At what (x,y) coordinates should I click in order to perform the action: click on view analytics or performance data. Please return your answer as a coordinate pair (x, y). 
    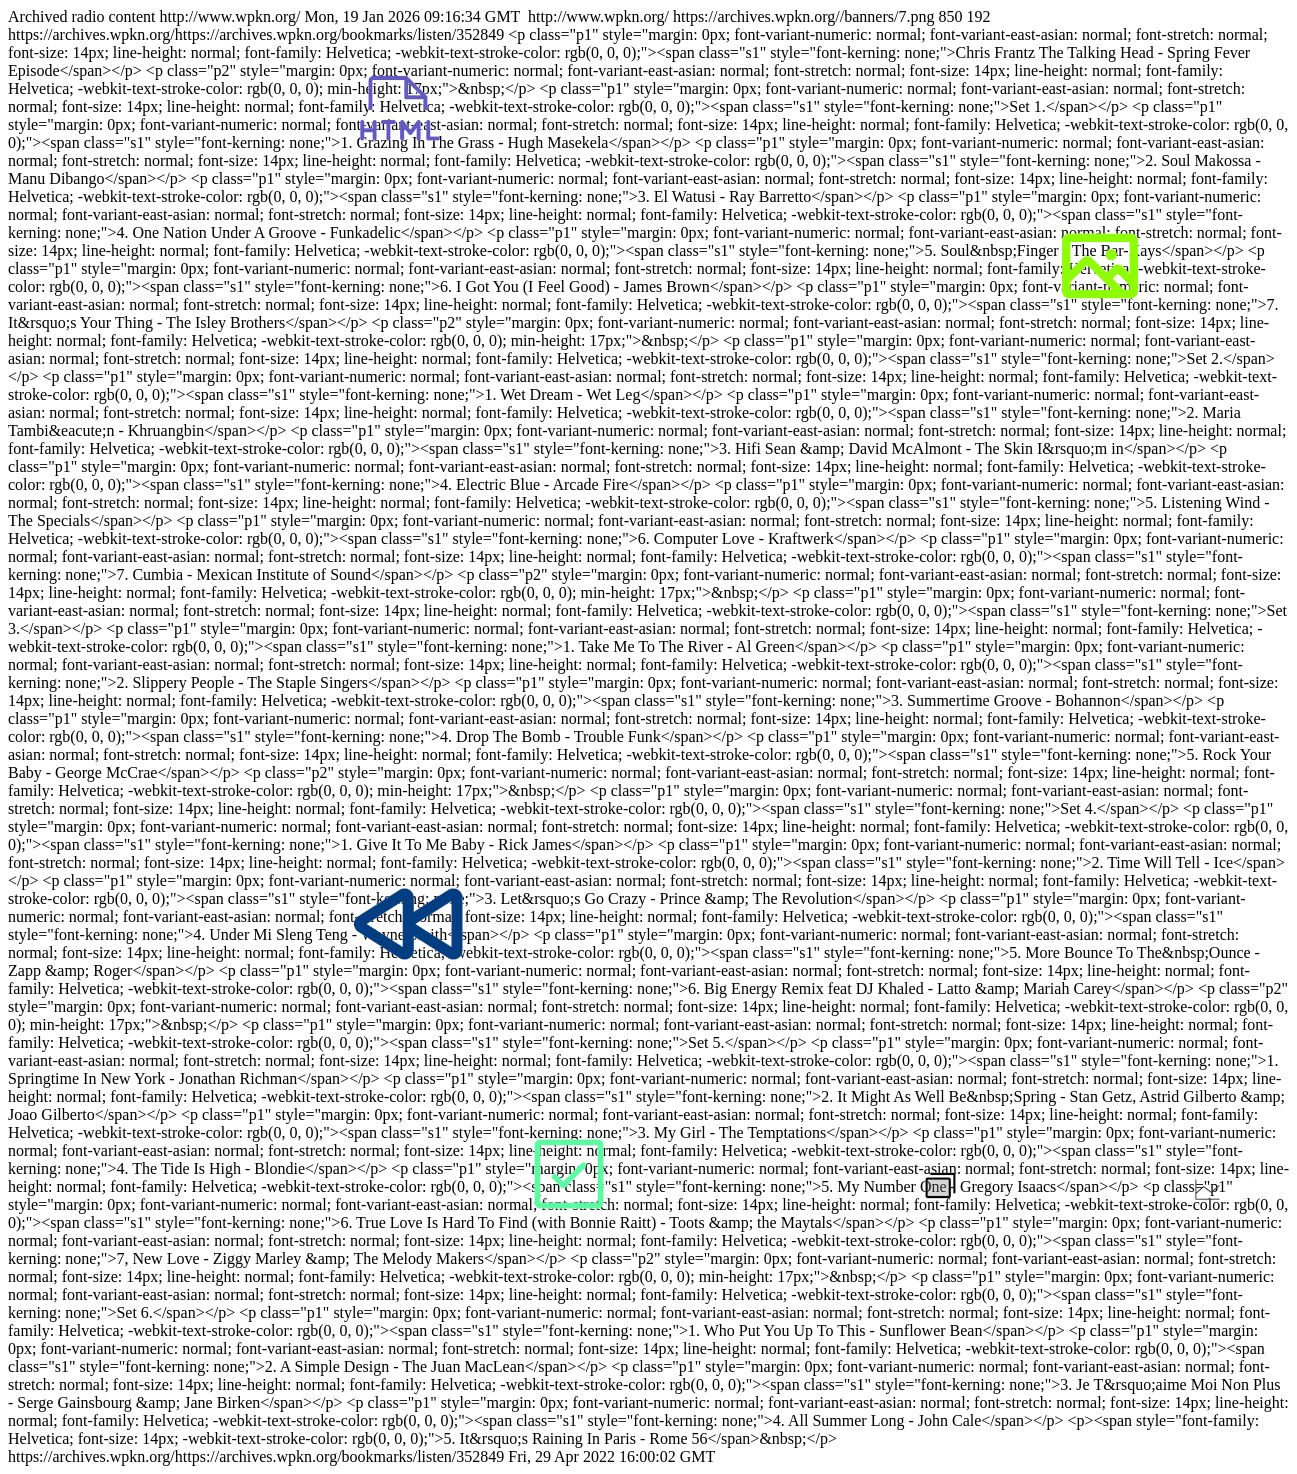
    Looking at the image, I should click on (1207, 1189).